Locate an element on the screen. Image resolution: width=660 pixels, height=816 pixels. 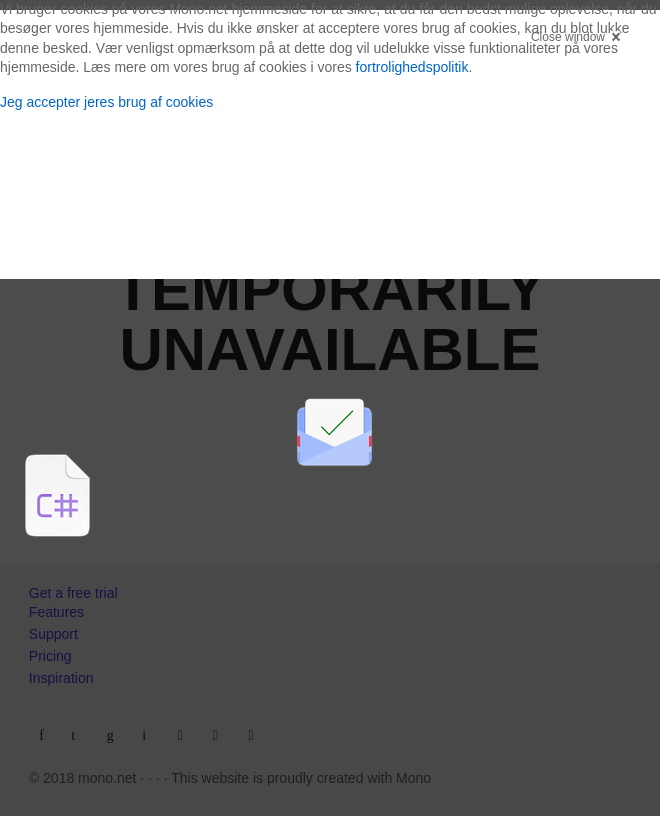
a C# source code file is located at coordinates (57, 495).